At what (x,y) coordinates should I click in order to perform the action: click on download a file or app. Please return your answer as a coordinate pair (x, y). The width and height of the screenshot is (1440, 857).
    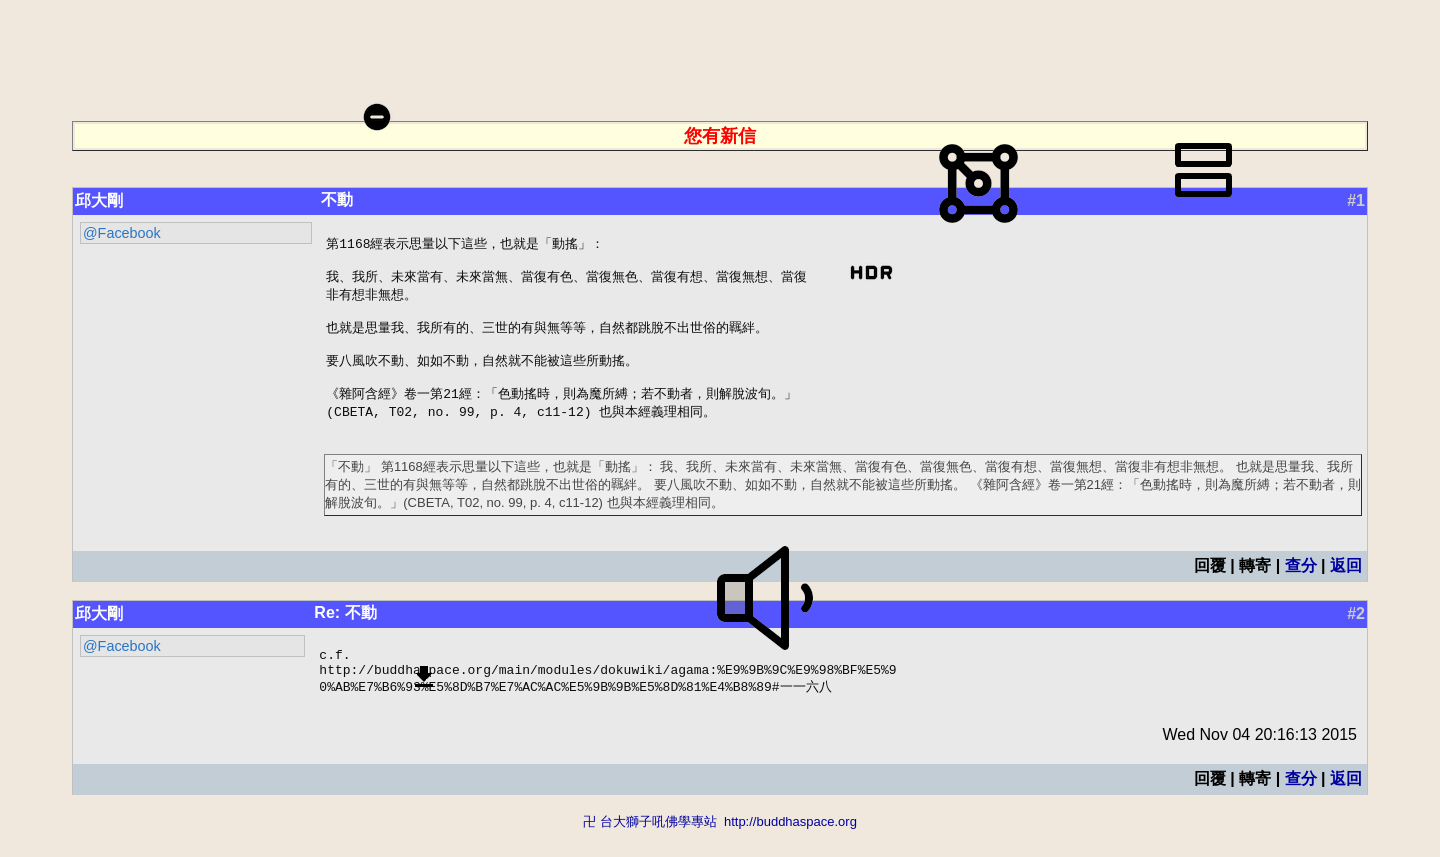
    Looking at the image, I should click on (424, 677).